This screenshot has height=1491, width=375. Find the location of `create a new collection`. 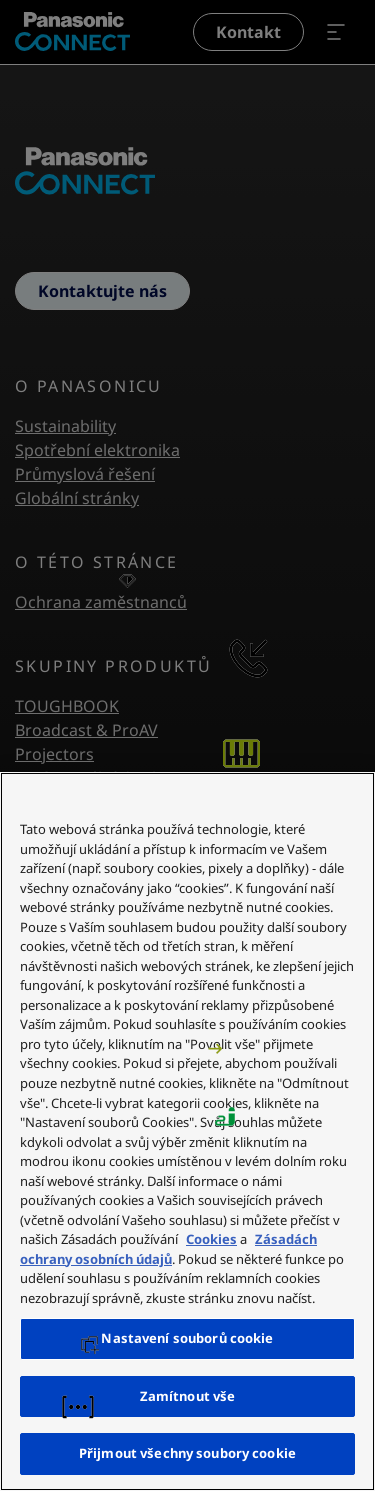

create a new collection is located at coordinates (89, 1344).